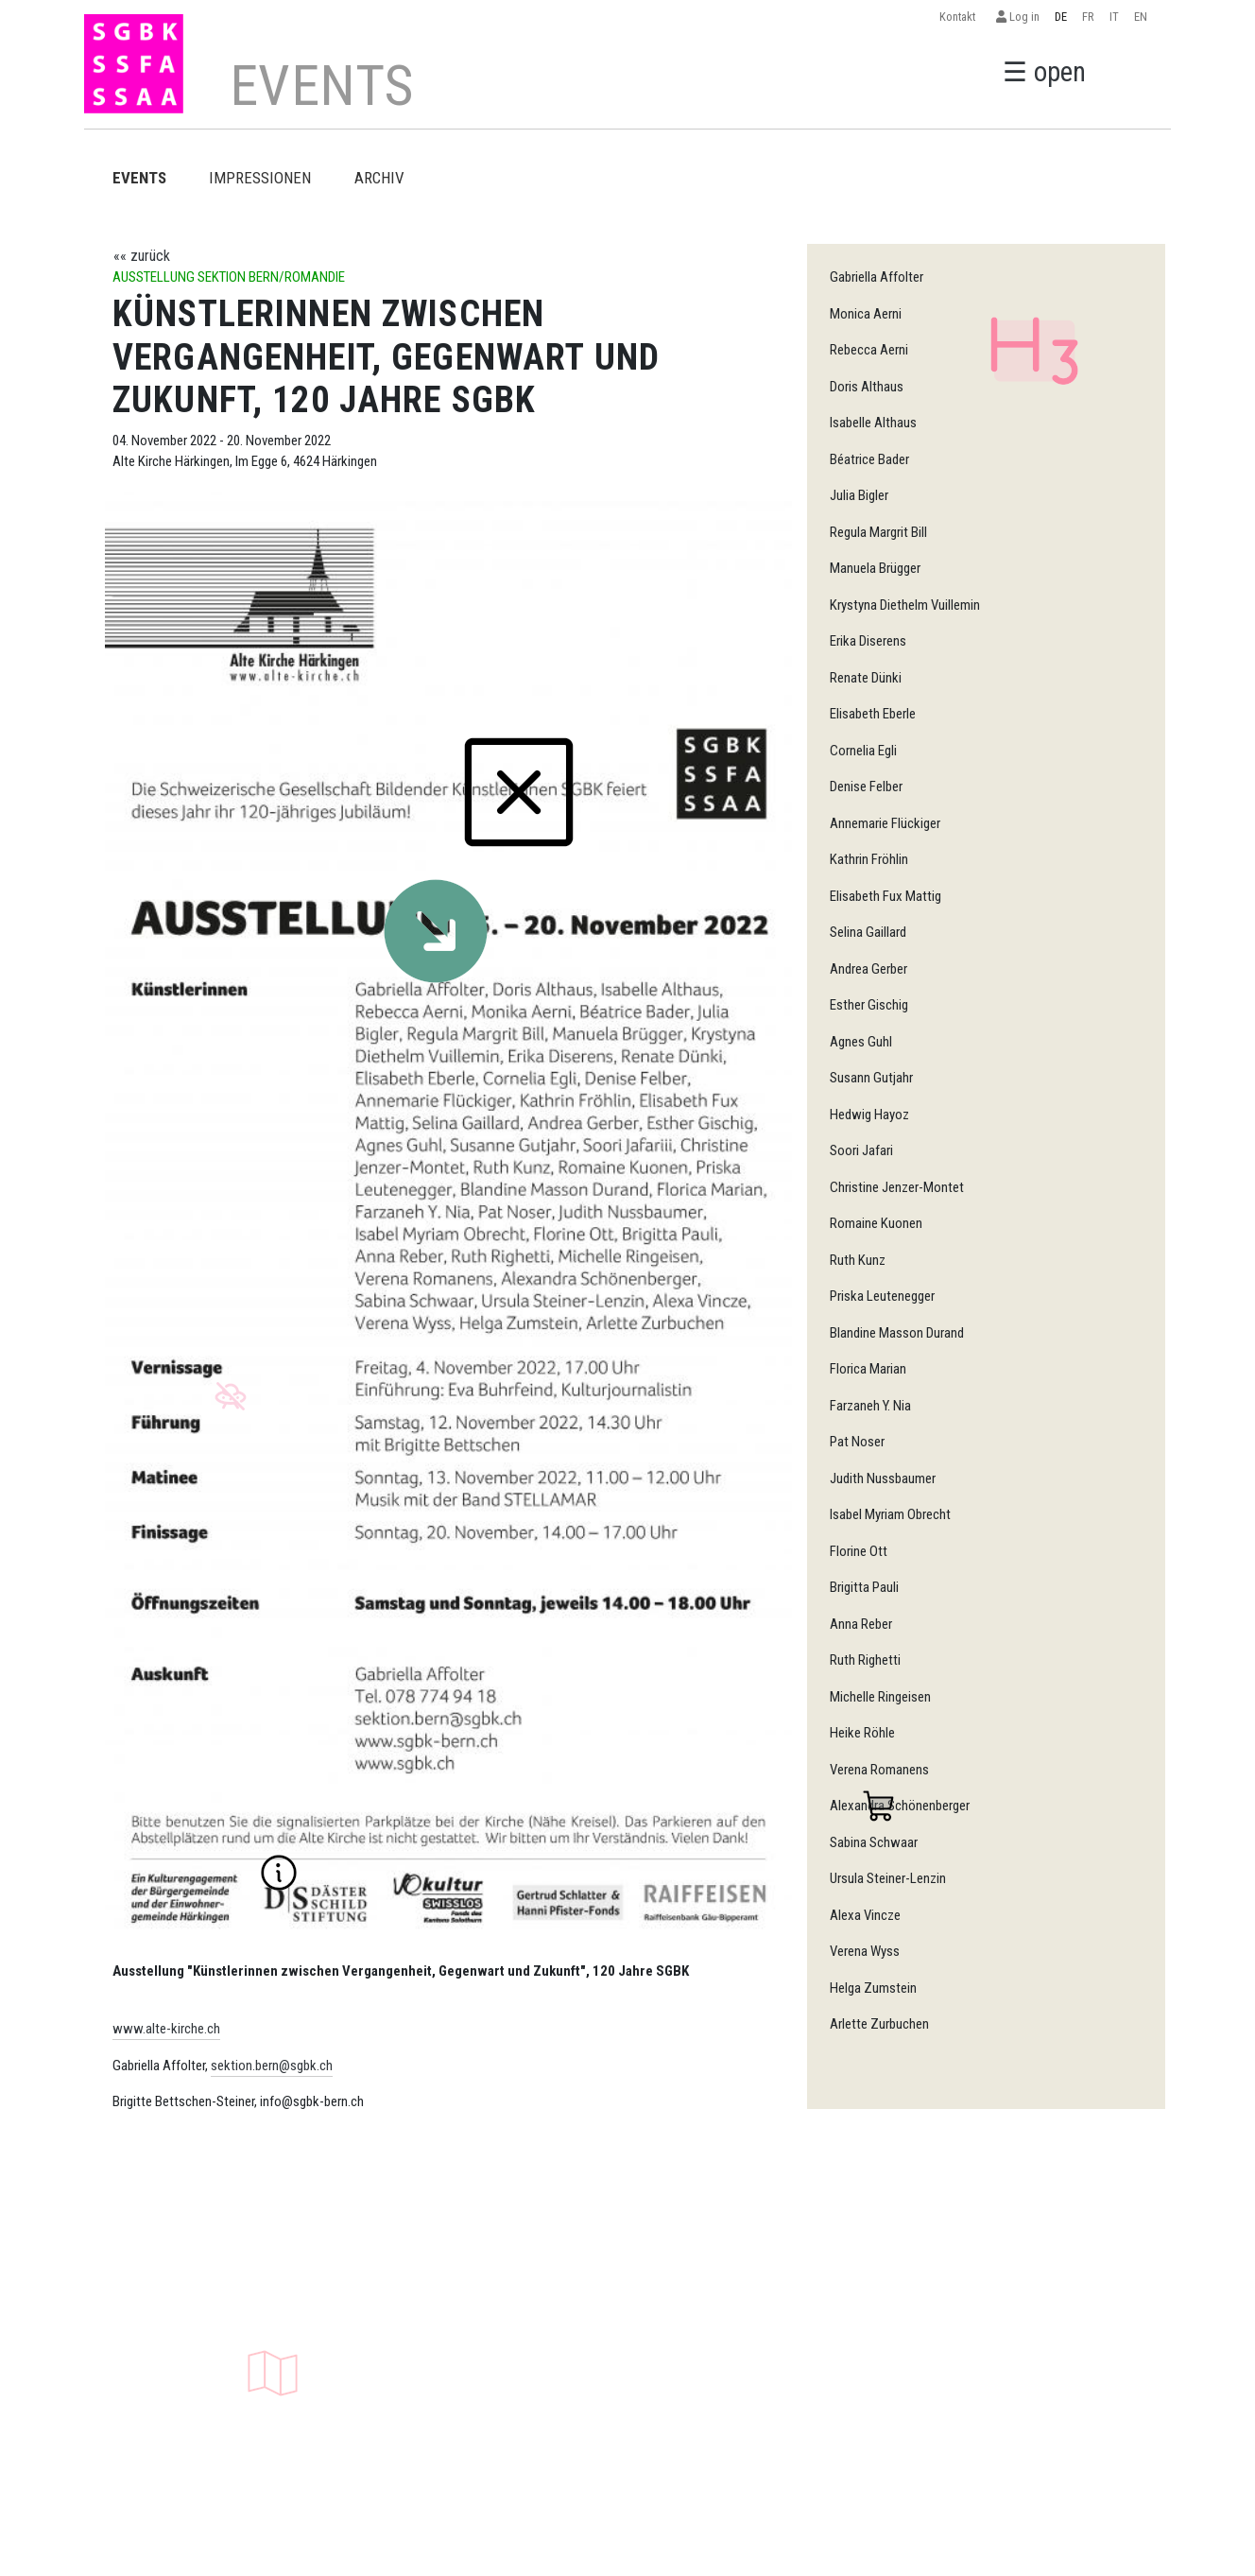  Describe the element at coordinates (879, 1807) in the screenshot. I see `view your shopping cart` at that location.